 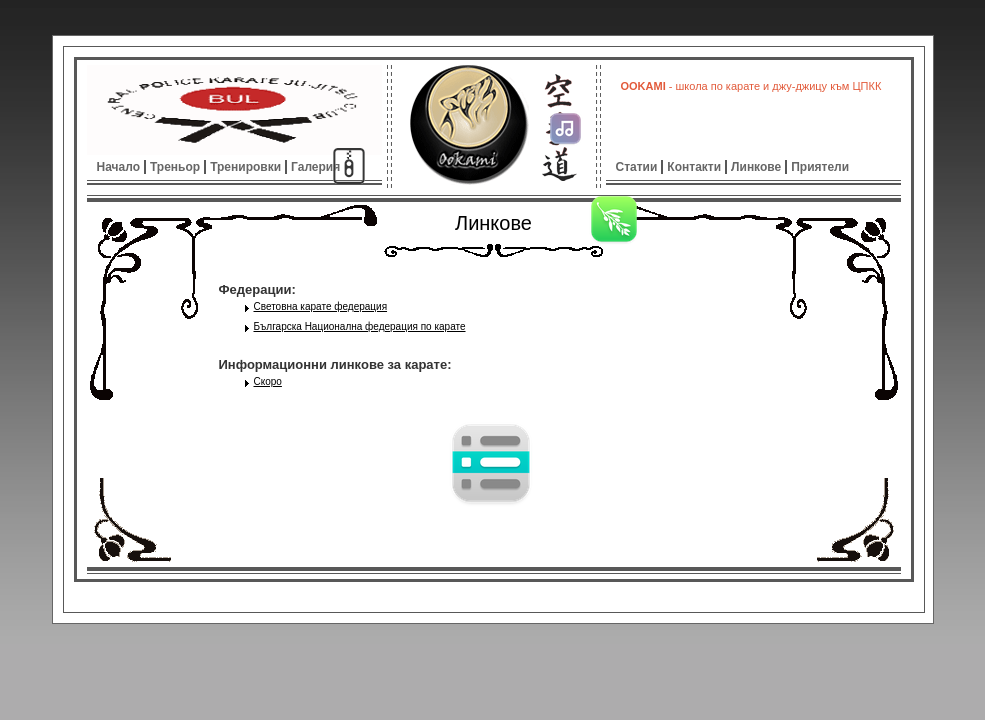 What do you see at coordinates (491, 463) in the screenshot?
I see `open libre menu editor app` at bounding box center [491, 463].